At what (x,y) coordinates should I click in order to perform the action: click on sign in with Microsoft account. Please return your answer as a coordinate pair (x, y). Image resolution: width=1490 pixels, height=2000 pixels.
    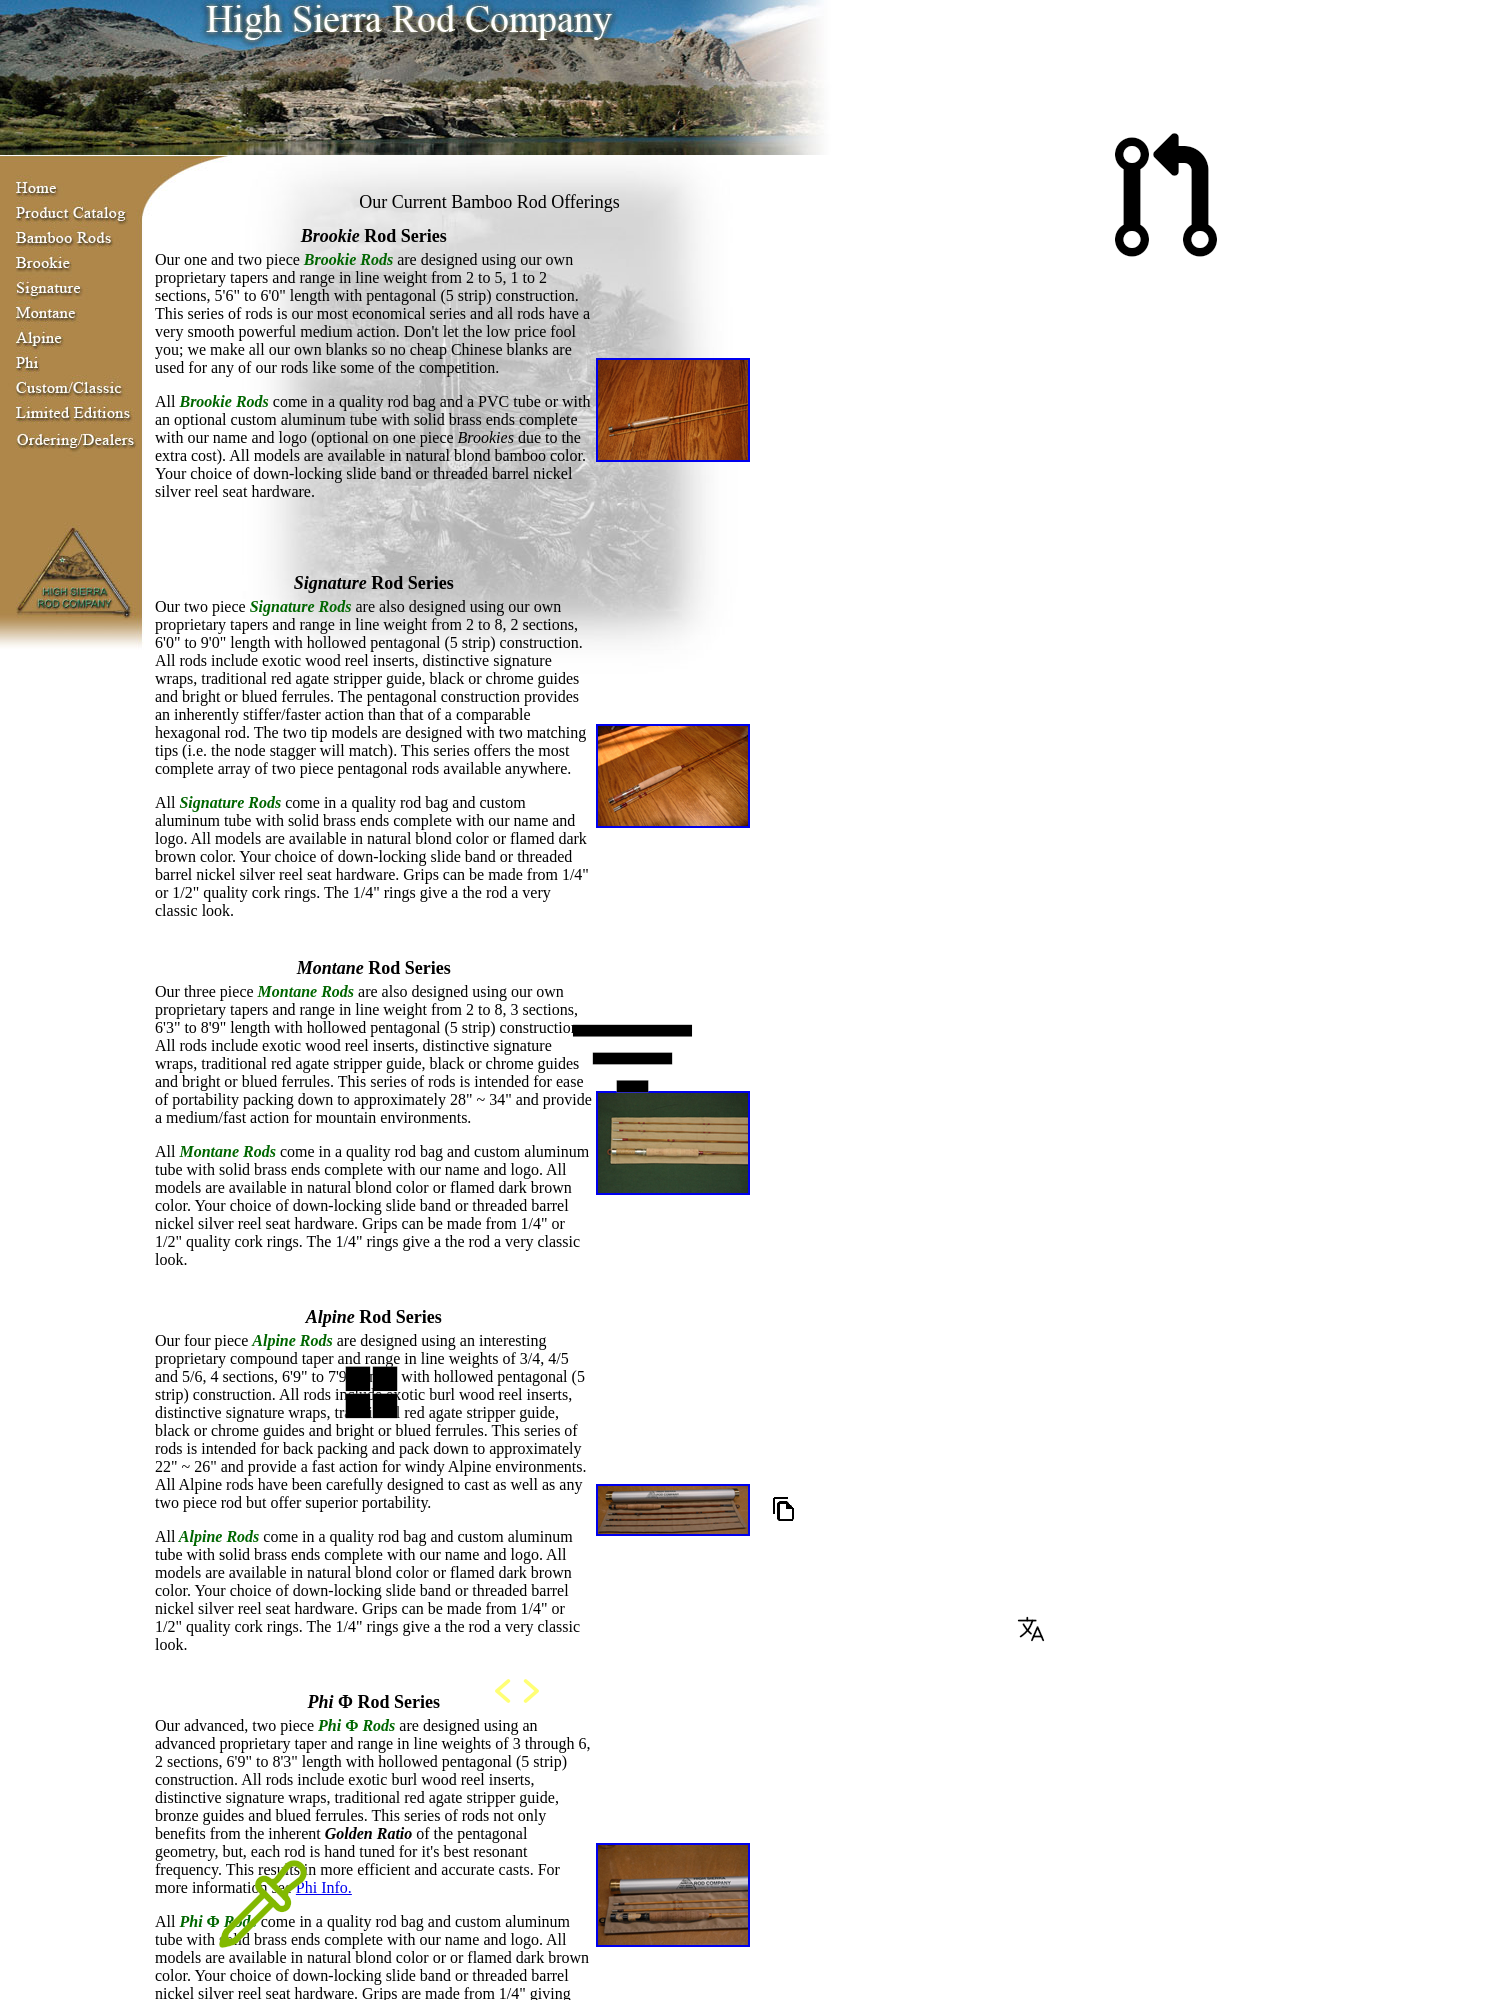
    Looking at the image, I should click on (371, 1392).